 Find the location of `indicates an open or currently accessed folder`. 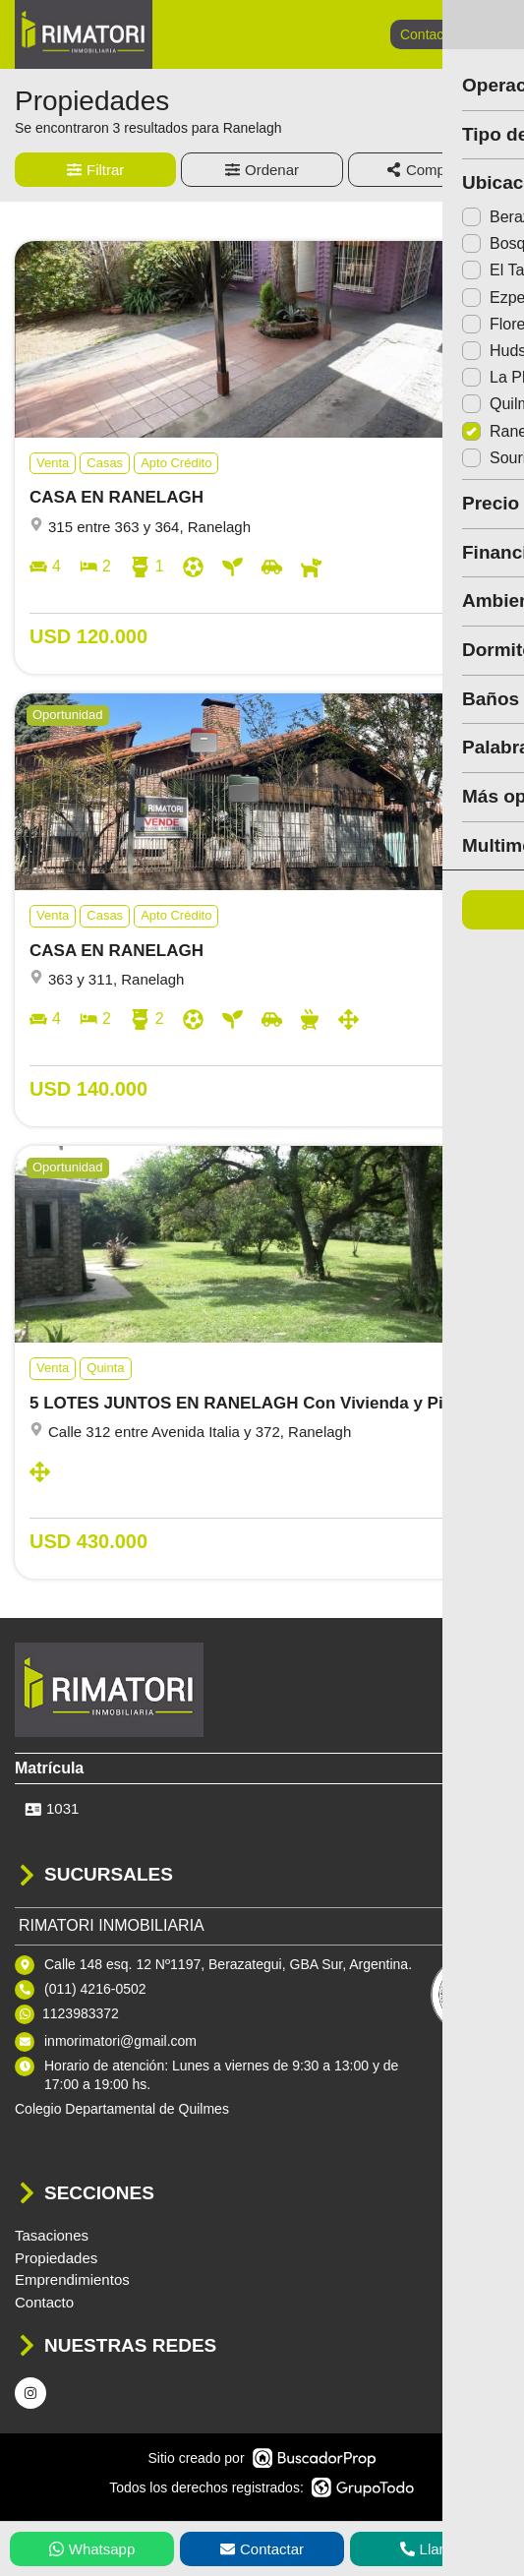

indicates an open or currently accessed folder is located at coordinates (244, 788).